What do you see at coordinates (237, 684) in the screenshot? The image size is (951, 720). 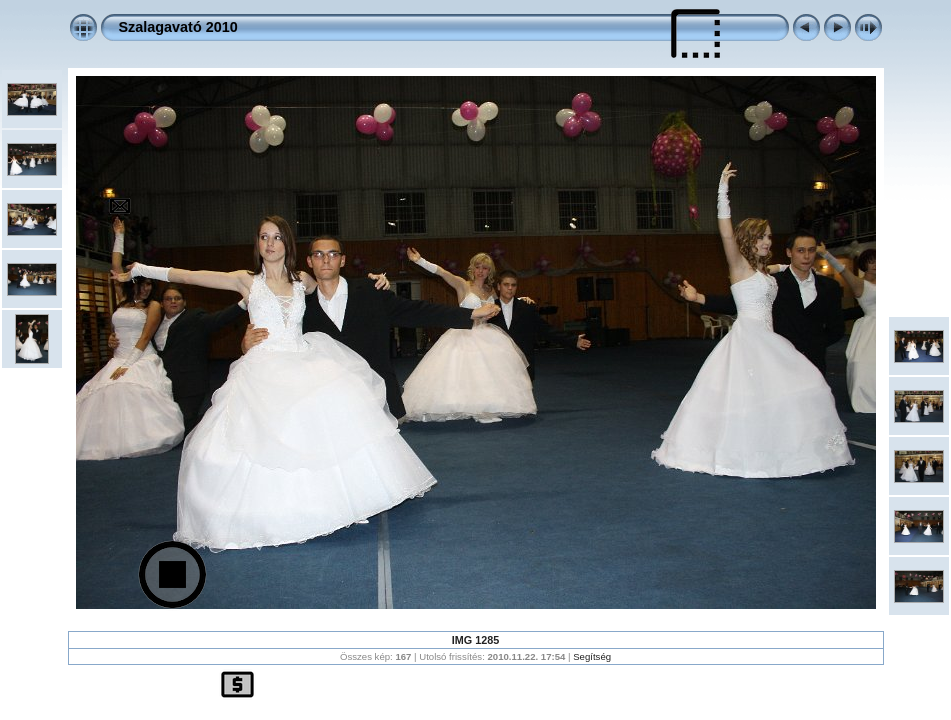 I see `find nearby ATMs or cash machines` at bounding box center [237, 684].